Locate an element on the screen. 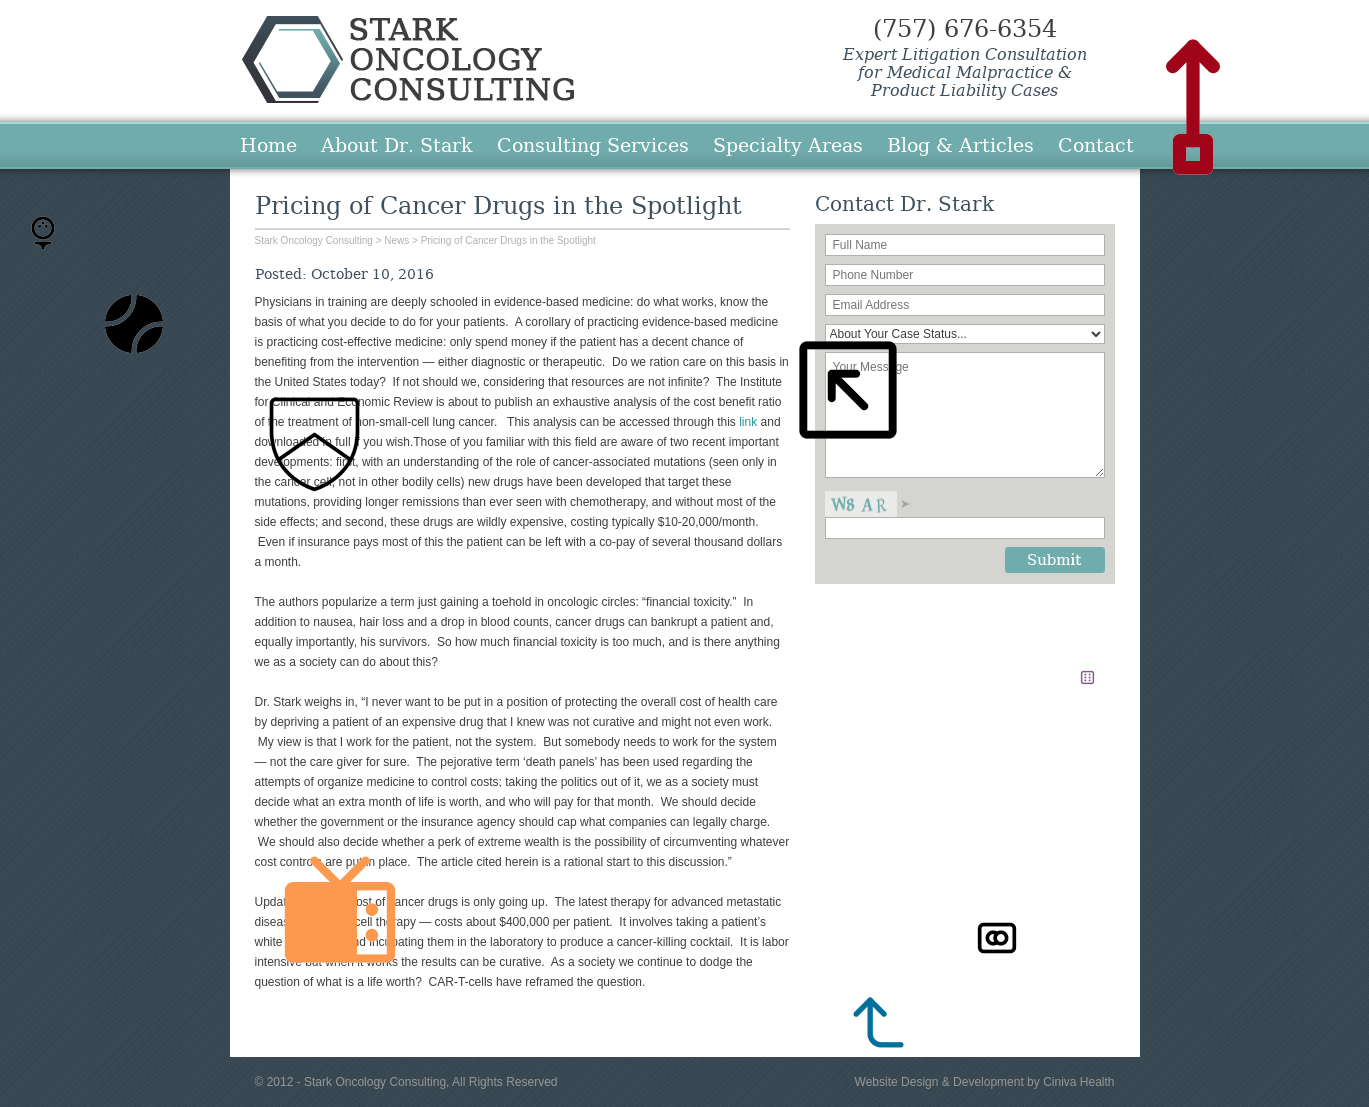 The image size is (1369, 1107). access TV or video streaming content is located at coordinates (340, 916).